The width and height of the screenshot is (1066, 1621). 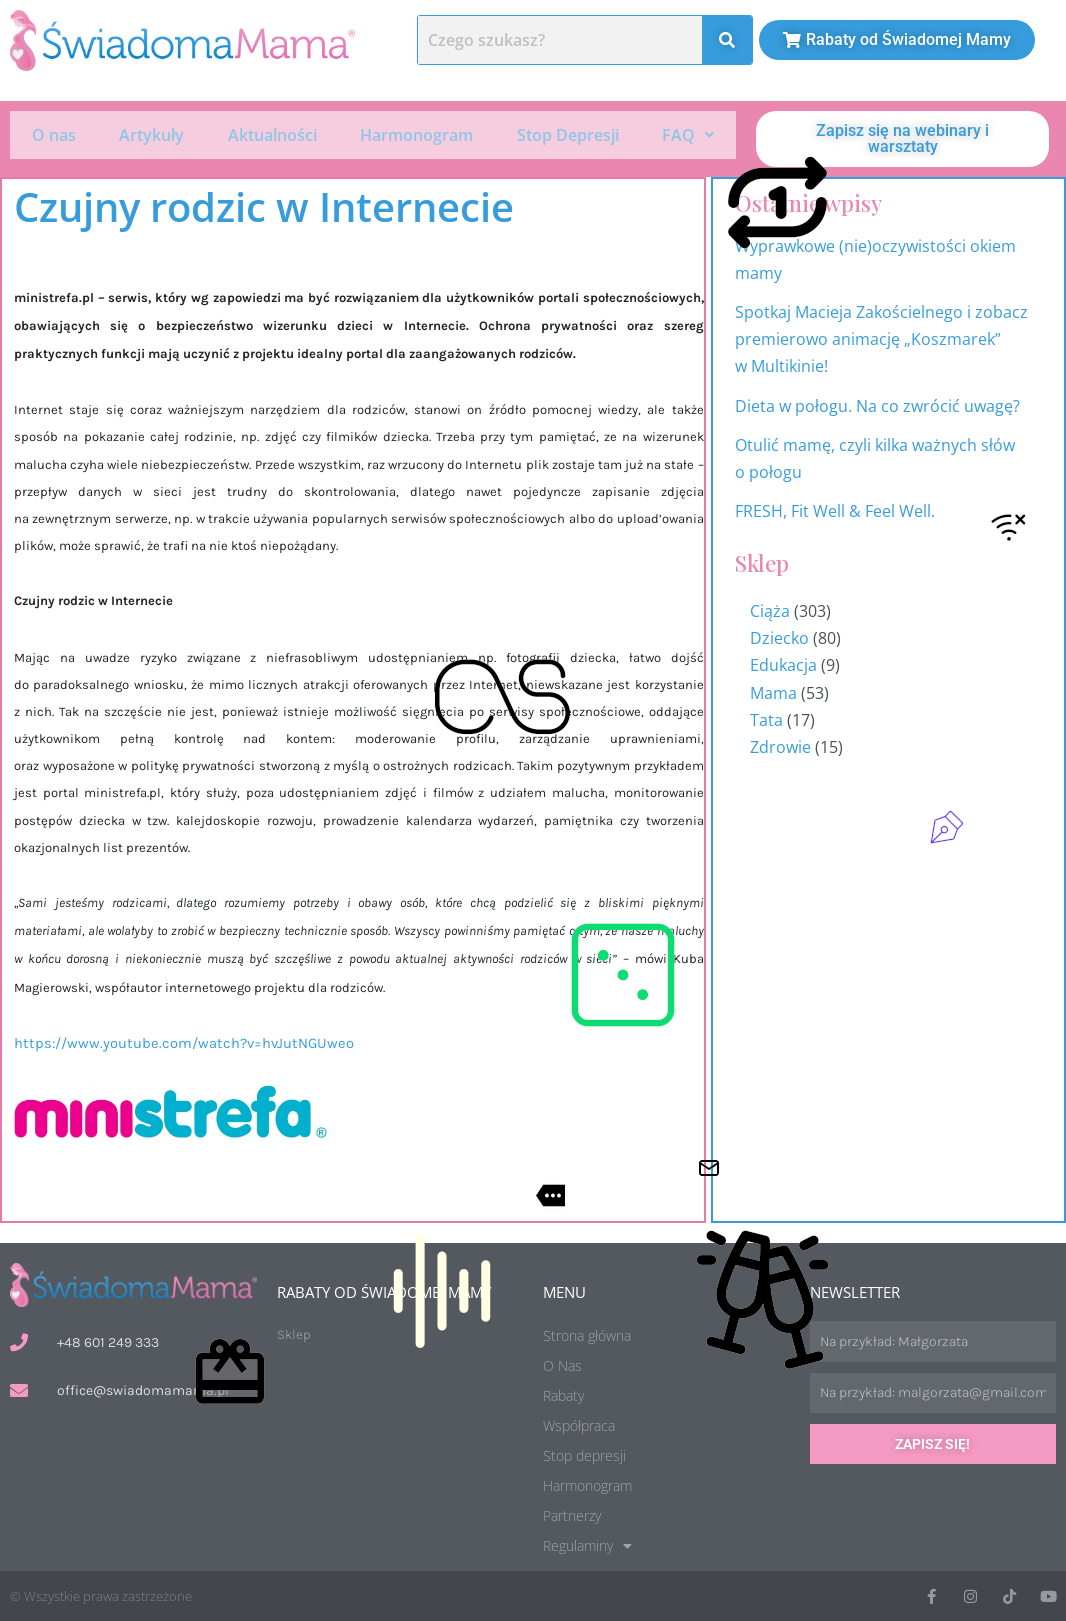 I want to click on repeat current track once, so click(x=777, y=202).